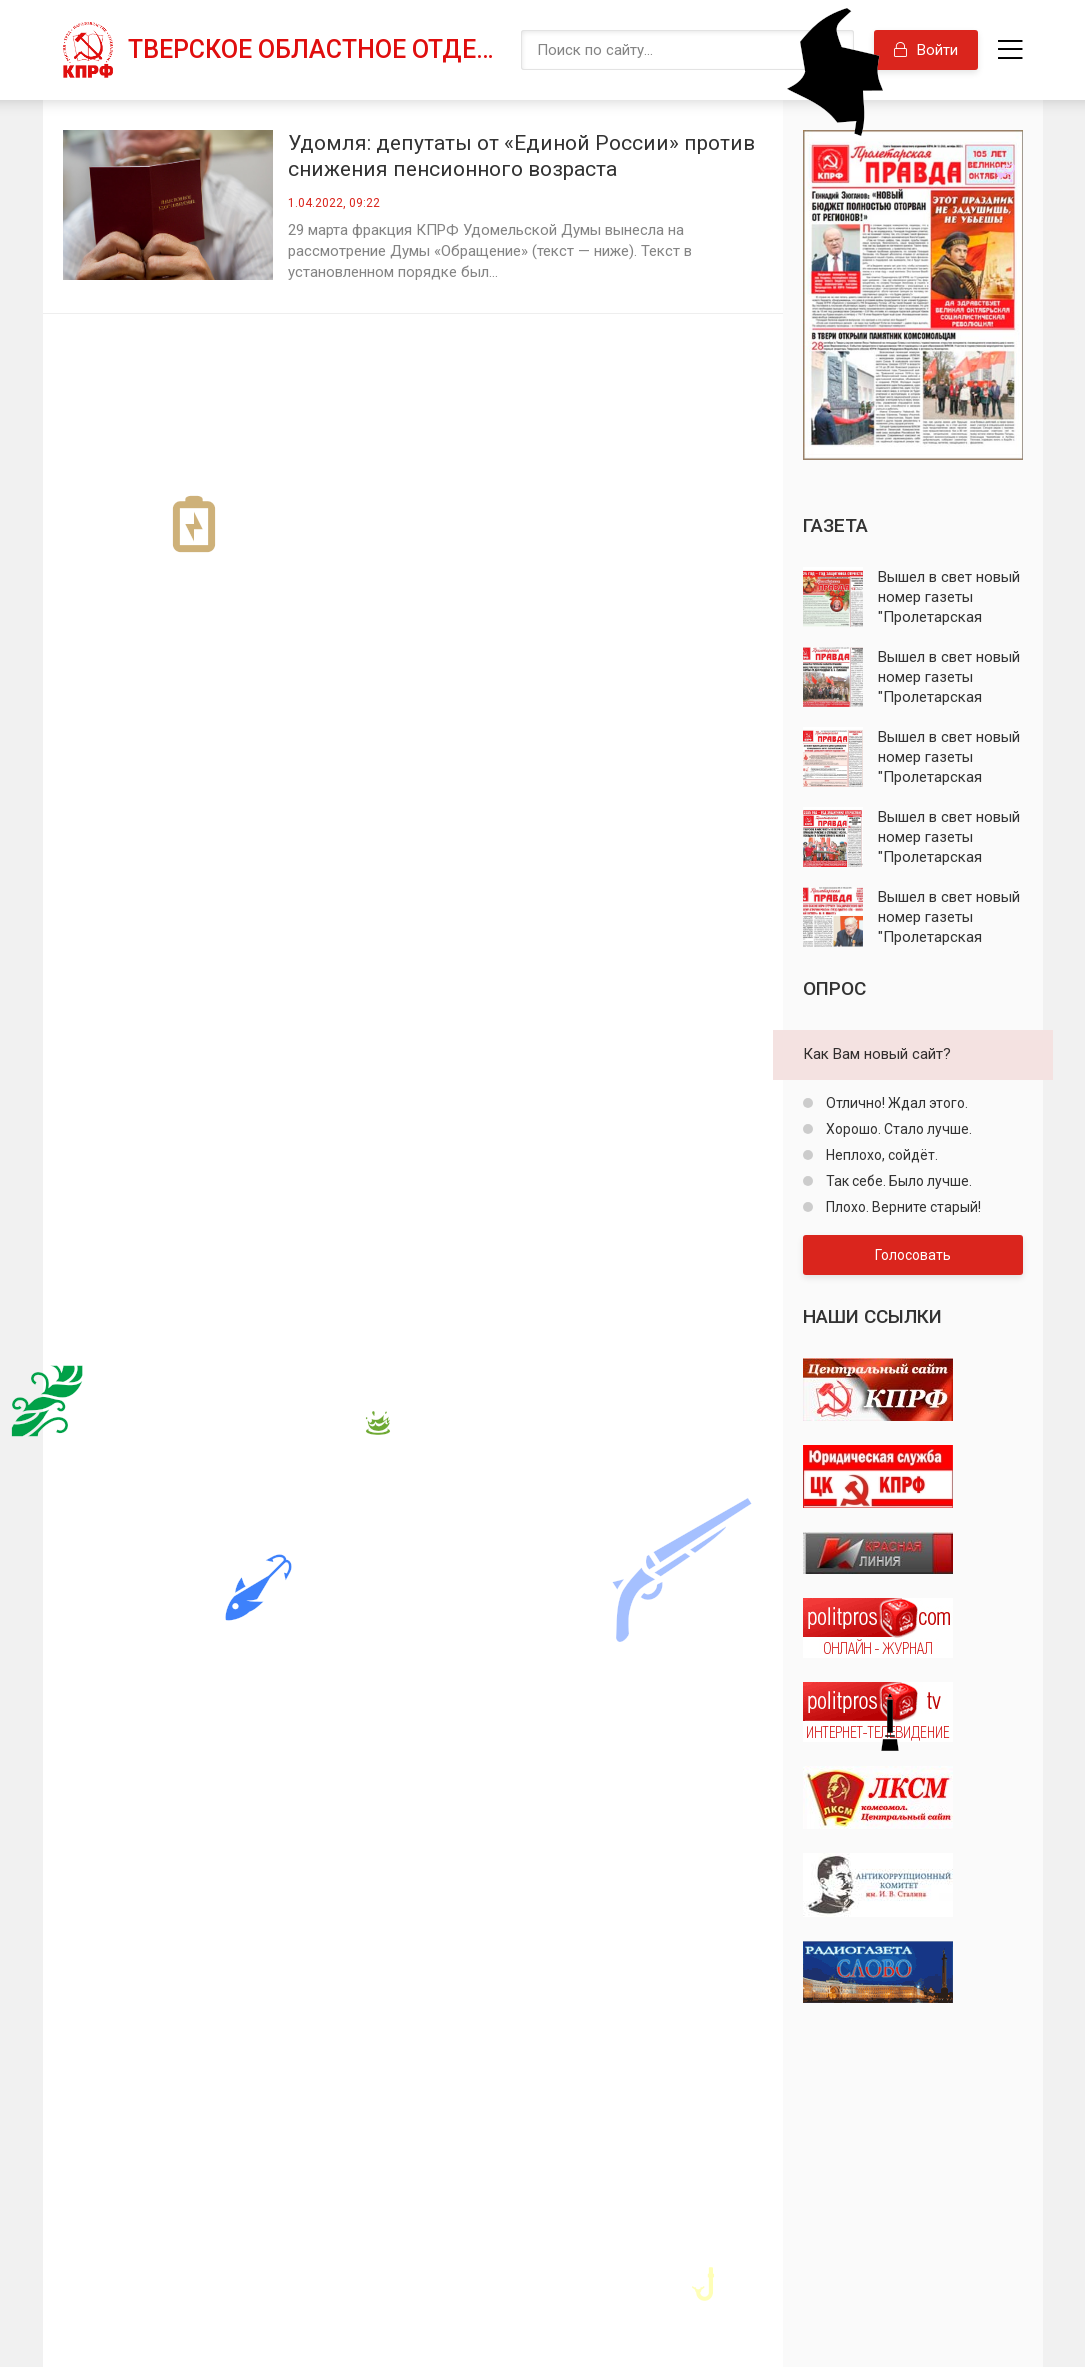 Image resolution: width=1085 pixels, height=2367 pixels. Describe the element at coordinates (682, 1570) in the screenshot. I see `select sawed-off shotgun weapon` at that location.